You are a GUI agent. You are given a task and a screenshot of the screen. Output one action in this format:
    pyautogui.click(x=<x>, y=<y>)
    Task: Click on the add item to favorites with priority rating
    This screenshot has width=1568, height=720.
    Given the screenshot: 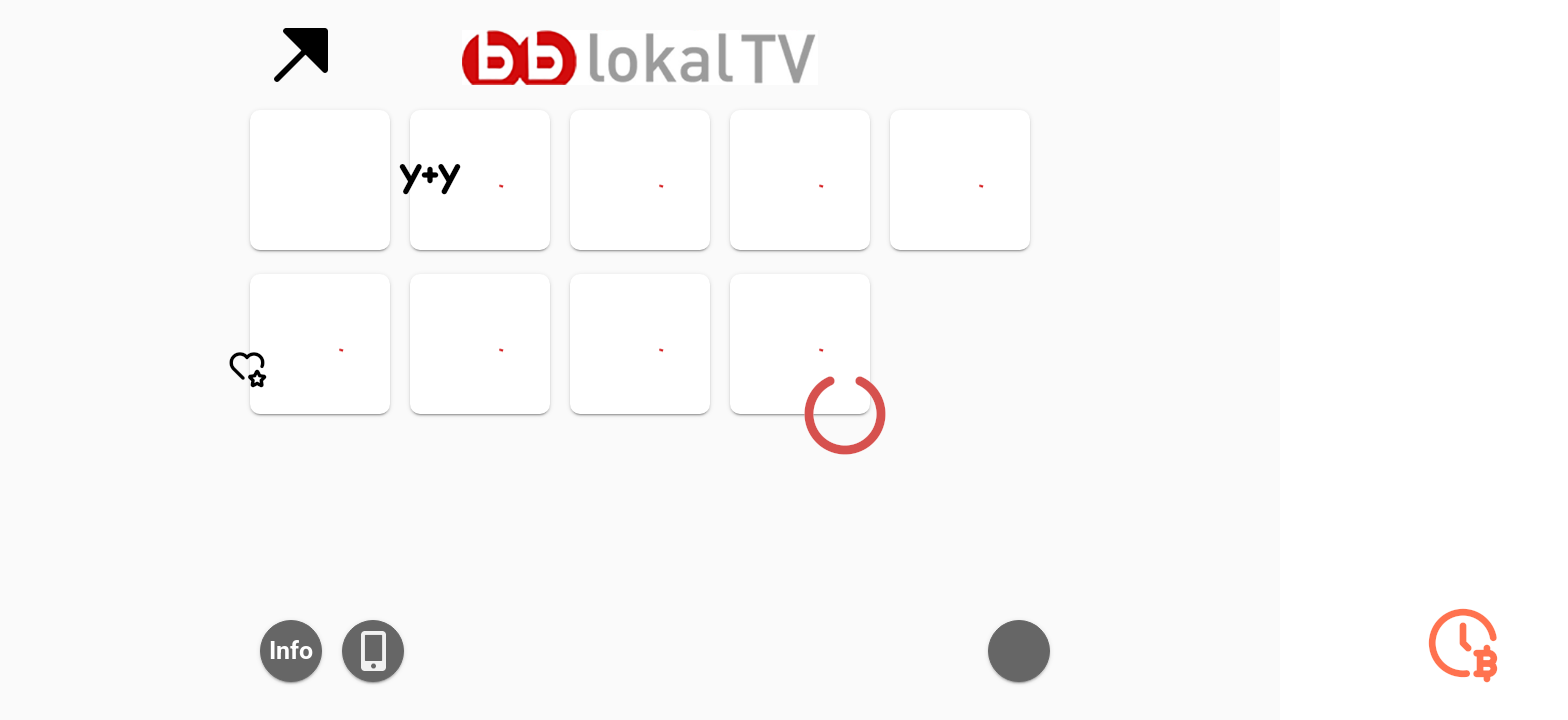 What is the action you would take?
    pyautogui.click(x=247, y=368)
    